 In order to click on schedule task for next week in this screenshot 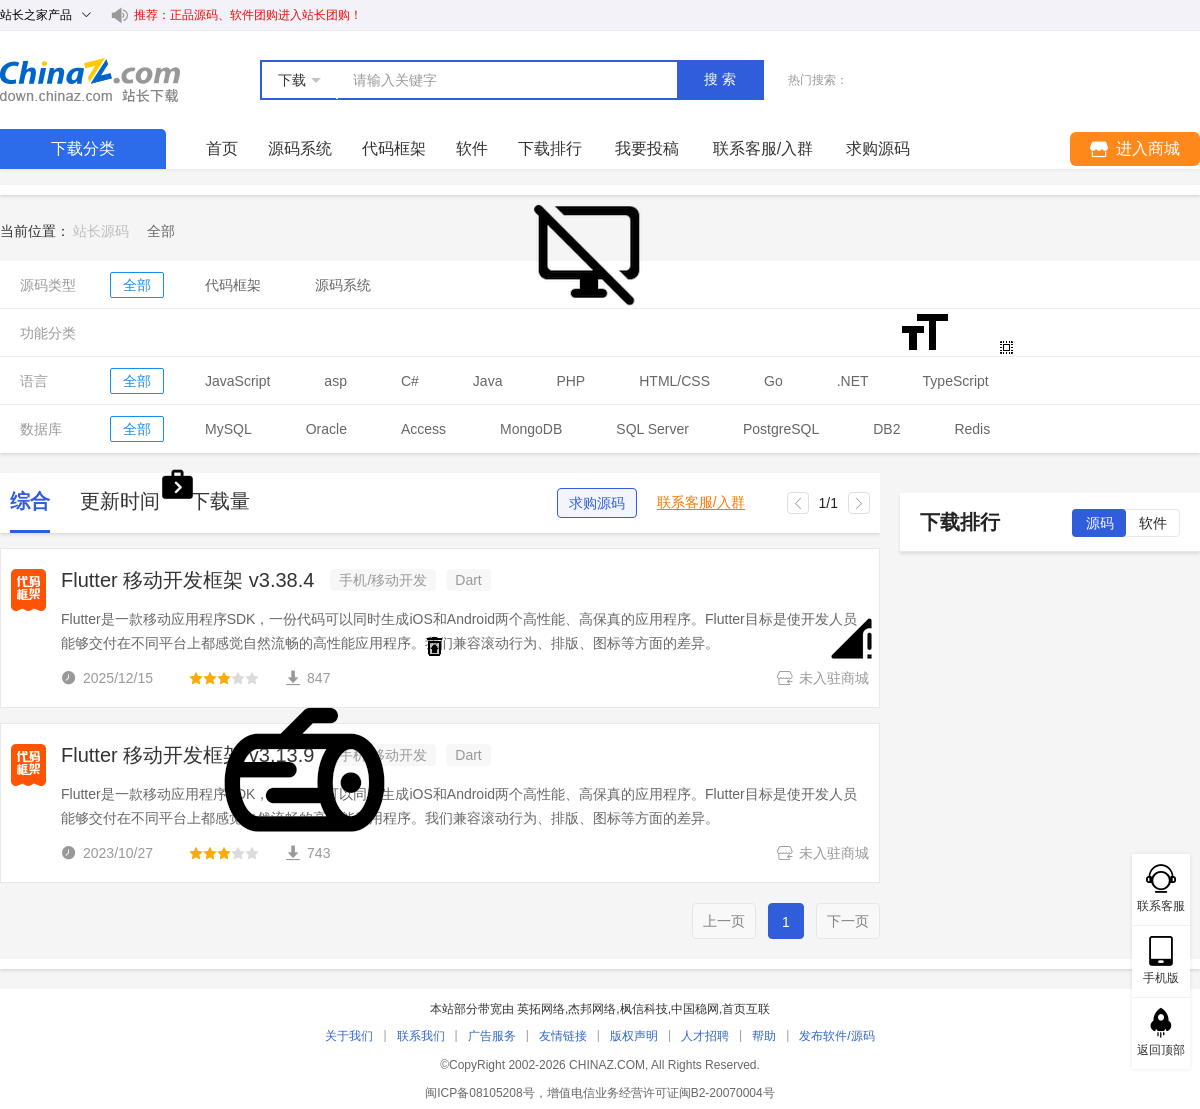, I will do `click(177, 483)`.